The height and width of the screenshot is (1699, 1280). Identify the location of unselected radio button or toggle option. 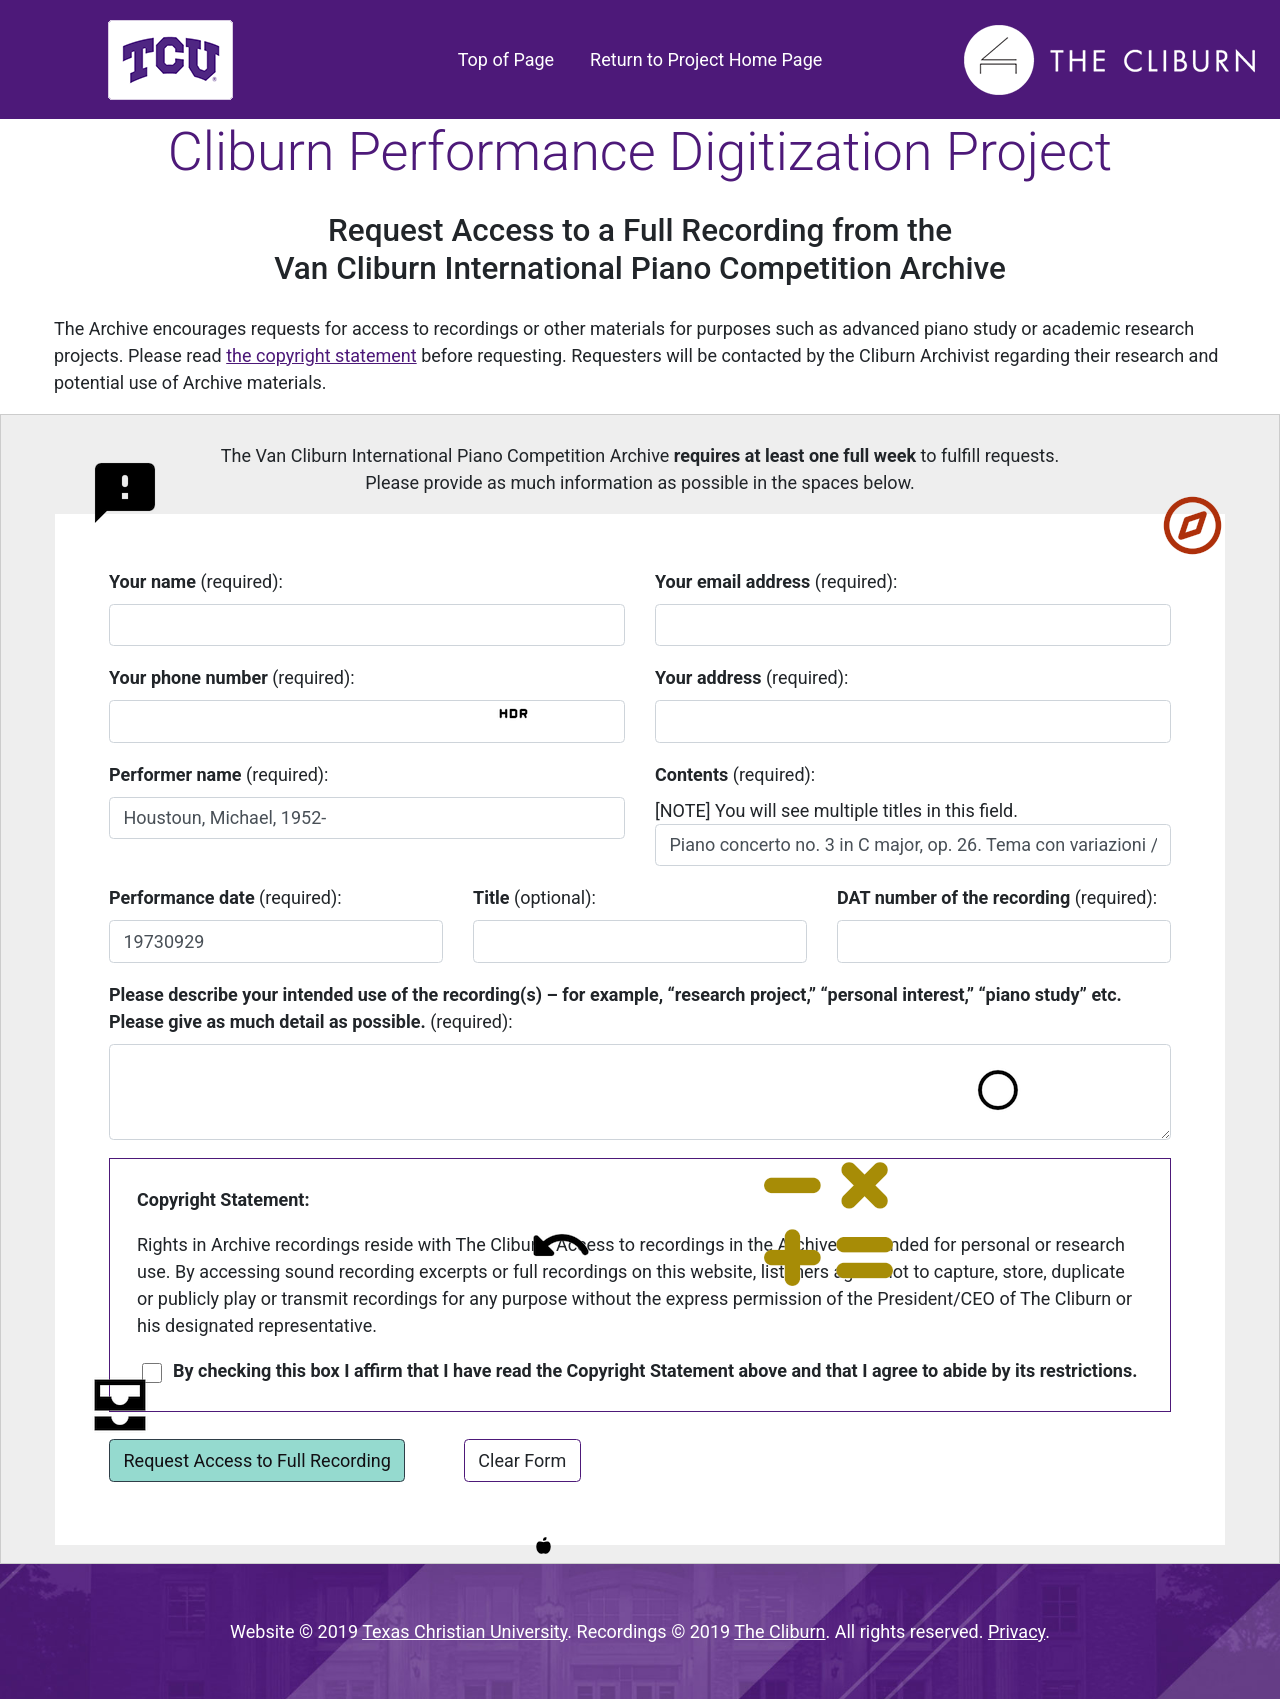
(998, 1090).